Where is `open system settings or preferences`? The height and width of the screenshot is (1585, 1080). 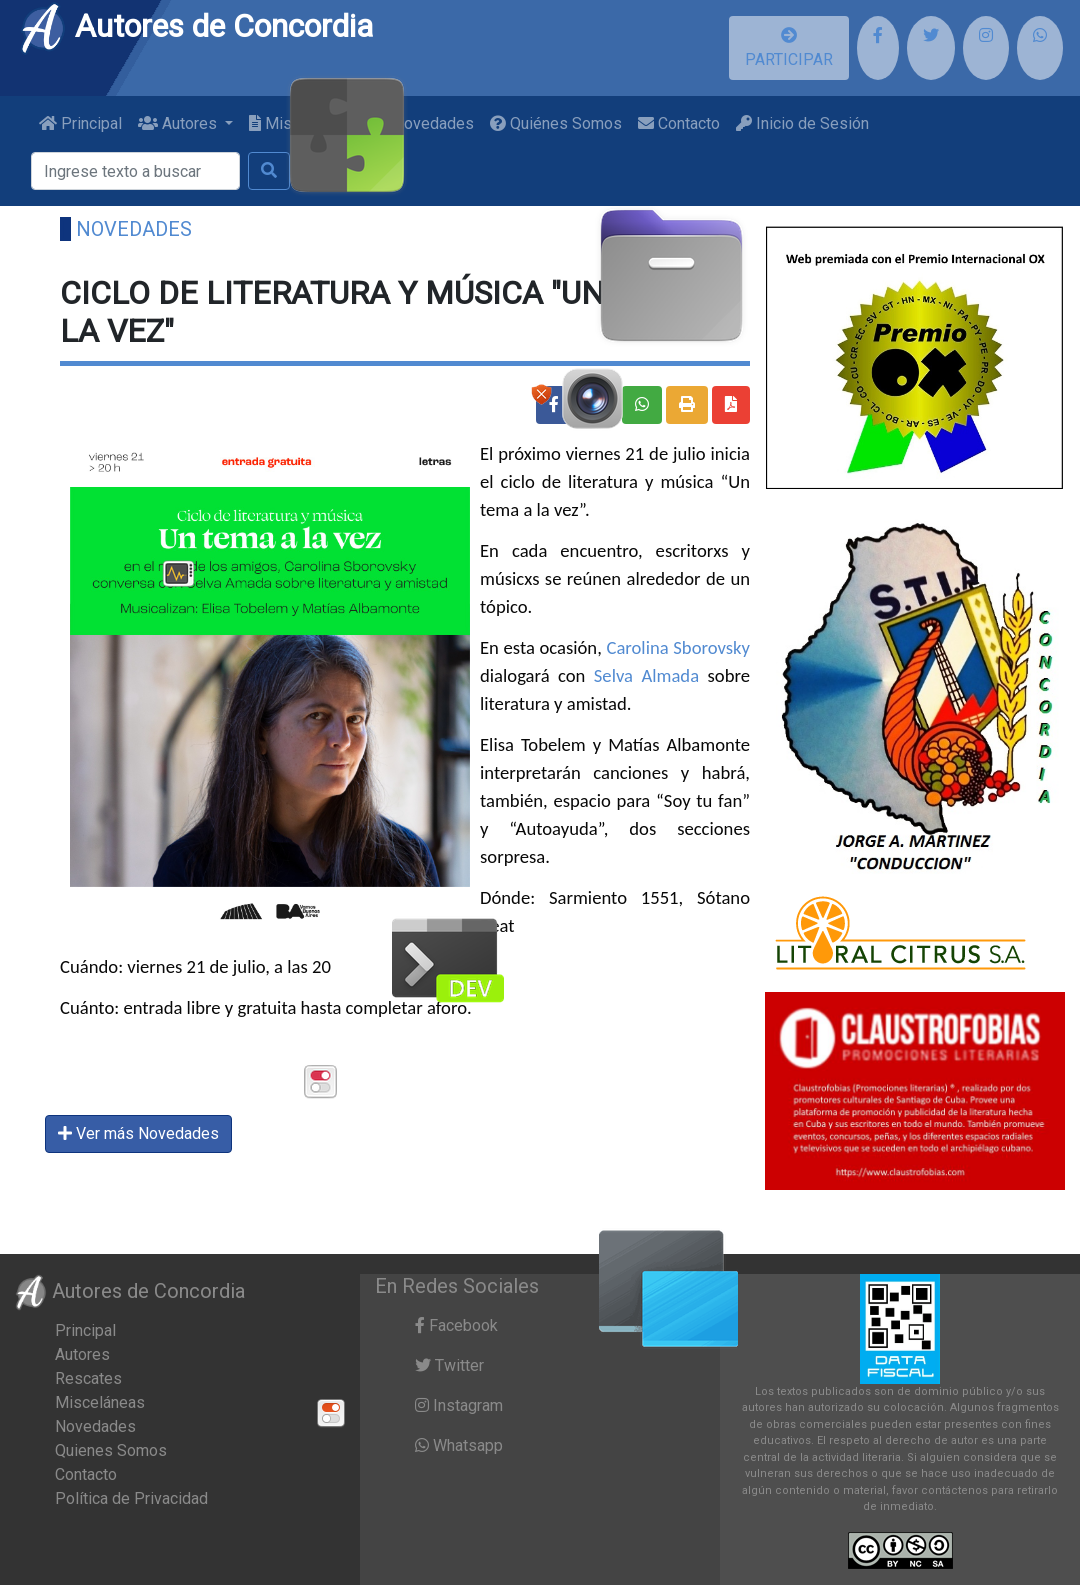
open system settings or preferences is located at coordinates (320, 1081).